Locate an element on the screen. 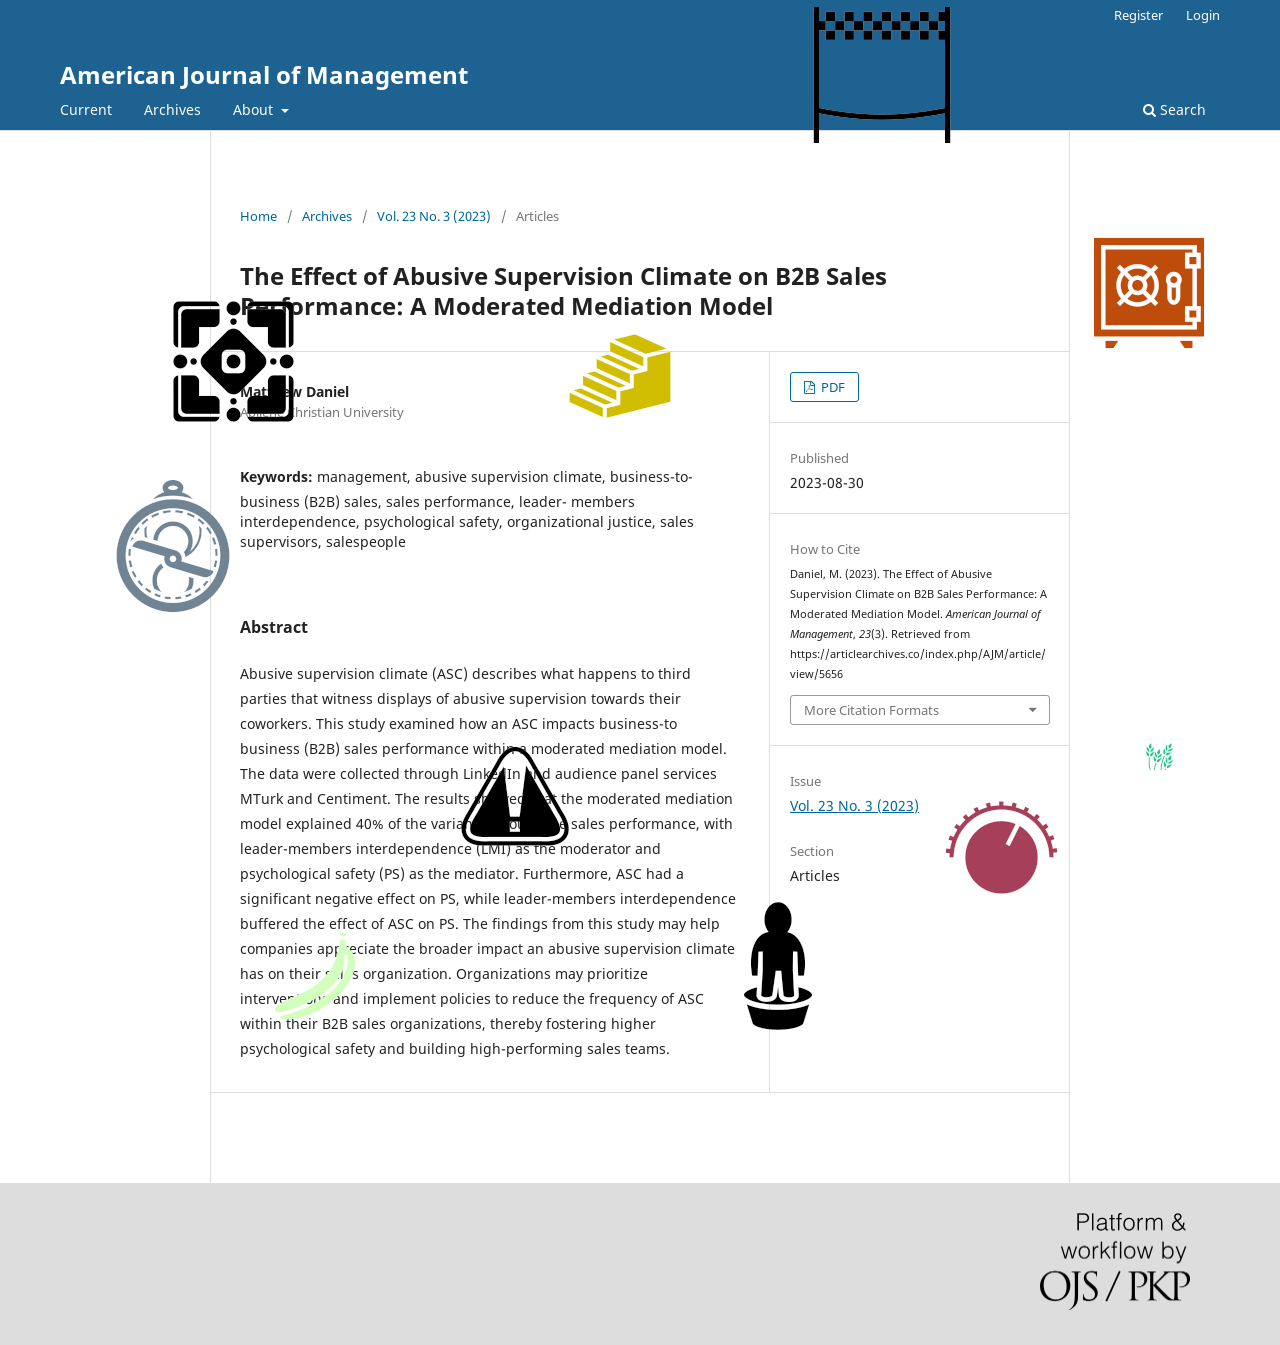 This screenshot has height=1345, width=1280. indicates grain or wheat resource in a farming game is located at coordinates (1159, 756).